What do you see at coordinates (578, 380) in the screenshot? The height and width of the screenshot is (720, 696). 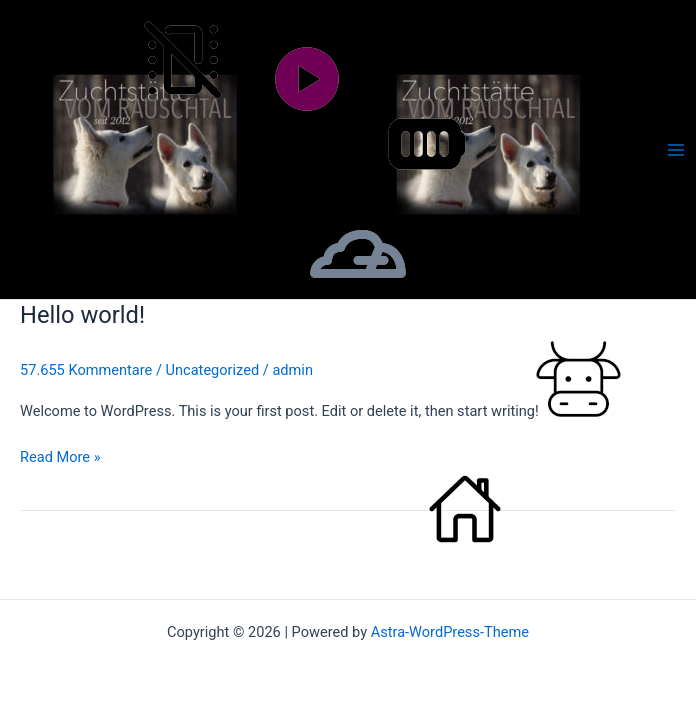 I see `access farm or agricultural features` at bounding box center [578, 380].